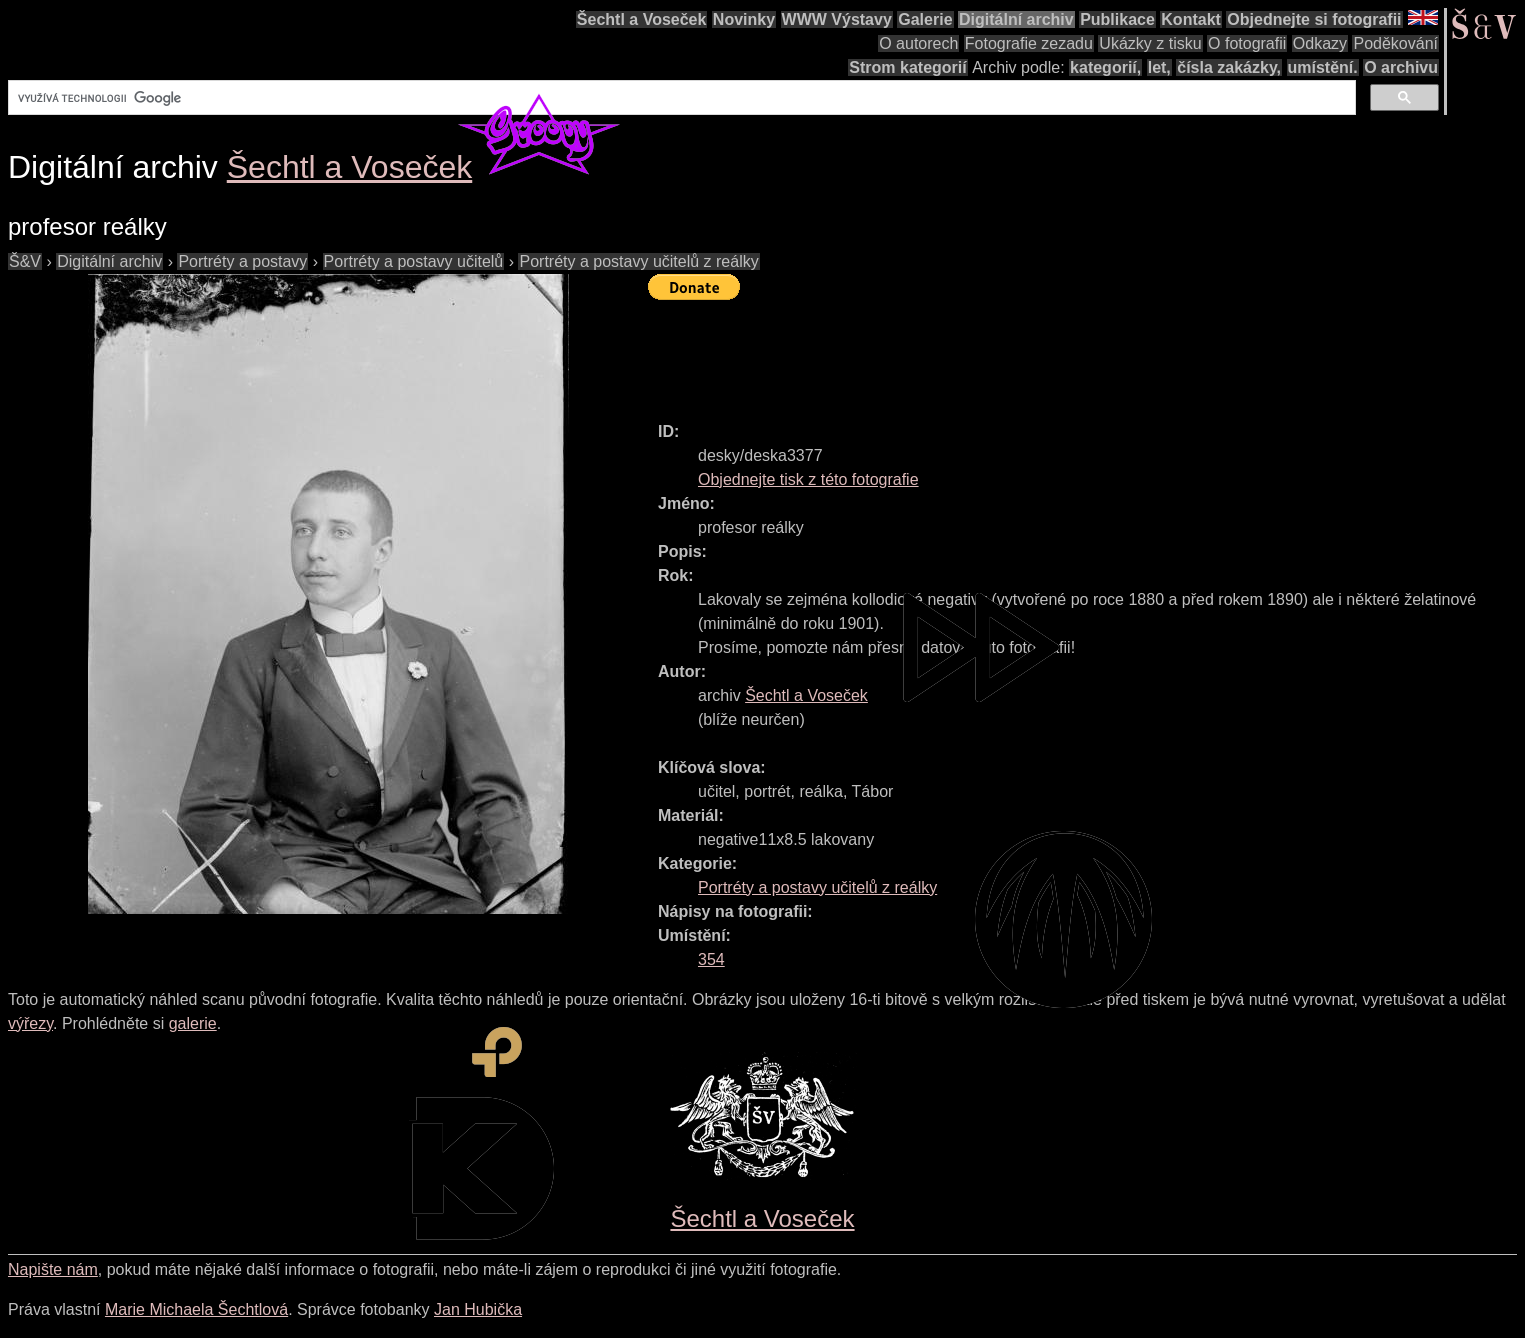  Describe the element at coordinates (481, 1168) in the screenshot. I see `visit Digi-Key Electronics website` at that location.